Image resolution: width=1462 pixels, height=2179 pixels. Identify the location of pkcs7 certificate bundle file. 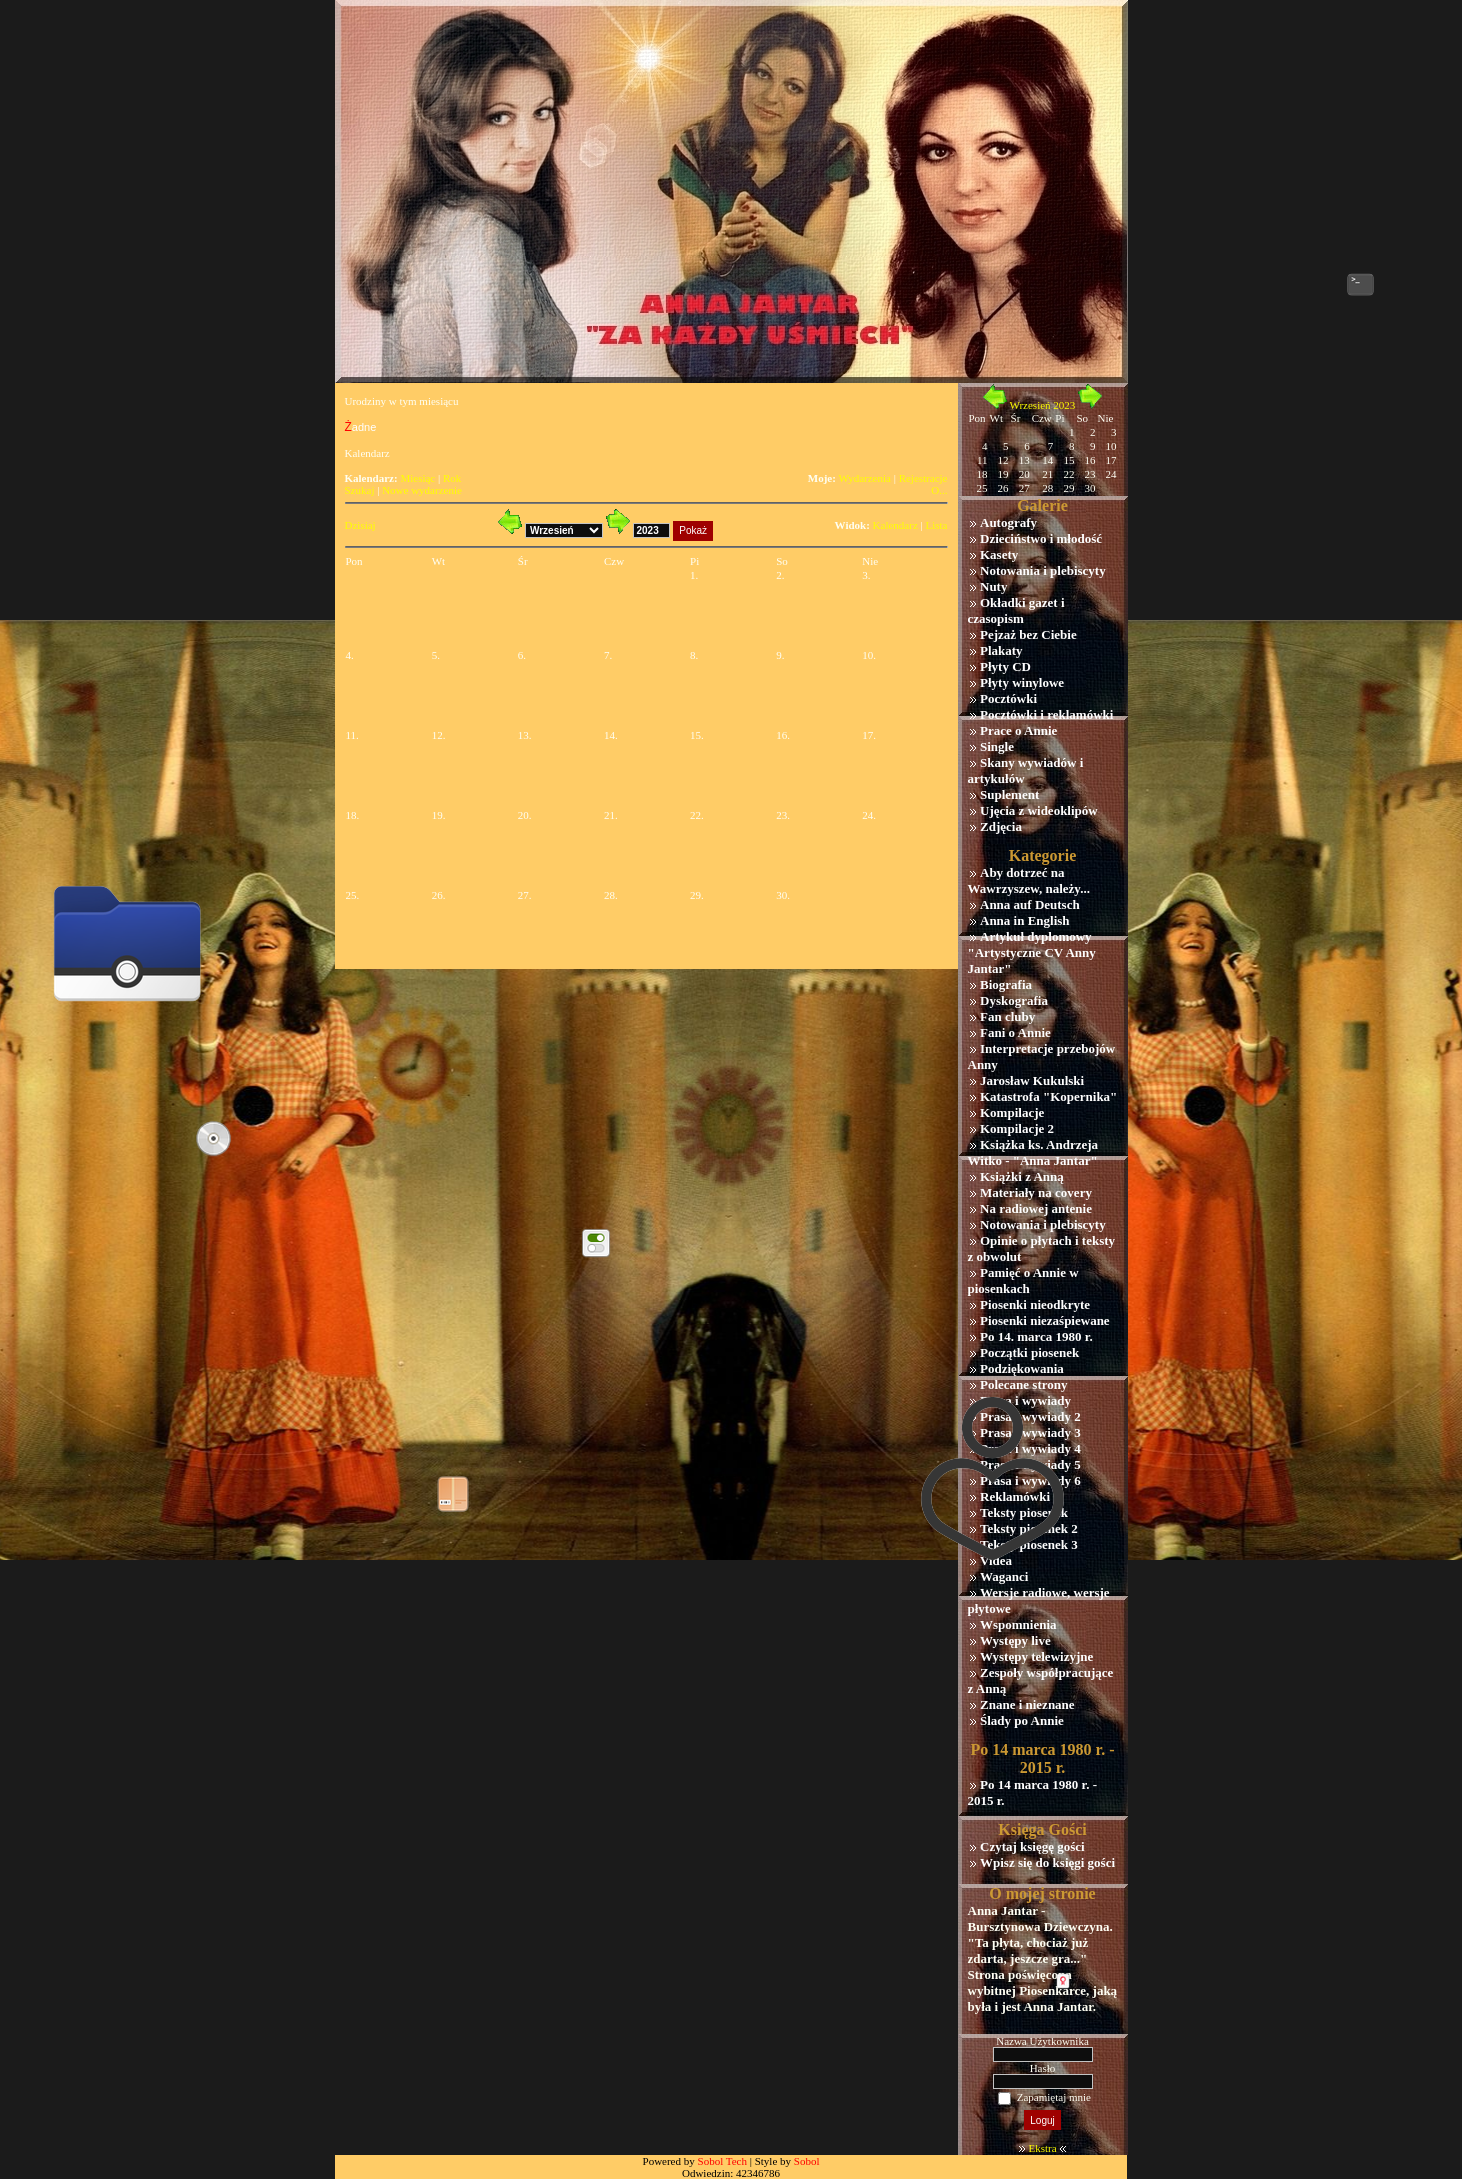
(1063, 1981).